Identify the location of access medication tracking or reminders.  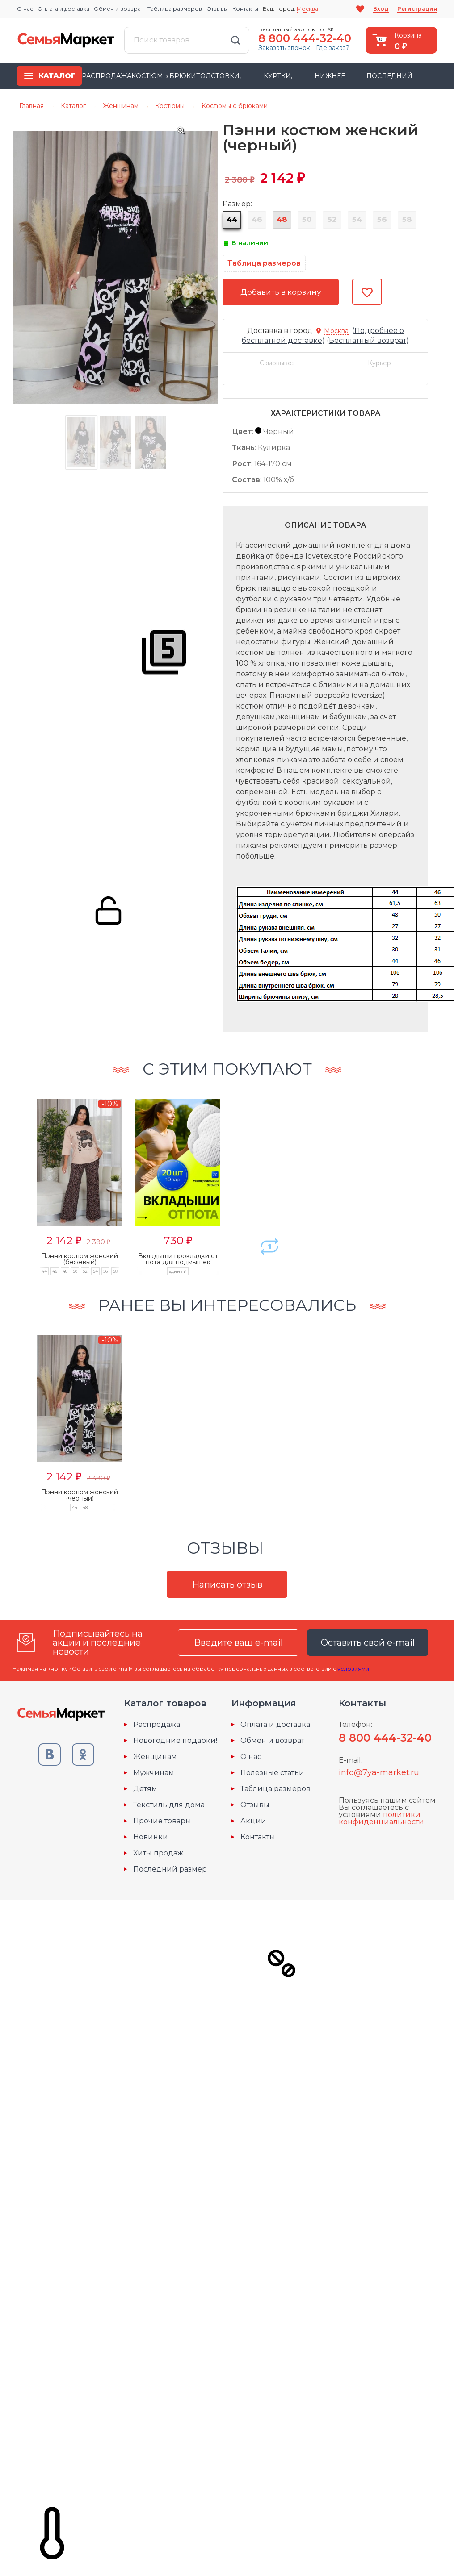
(282, 1963).